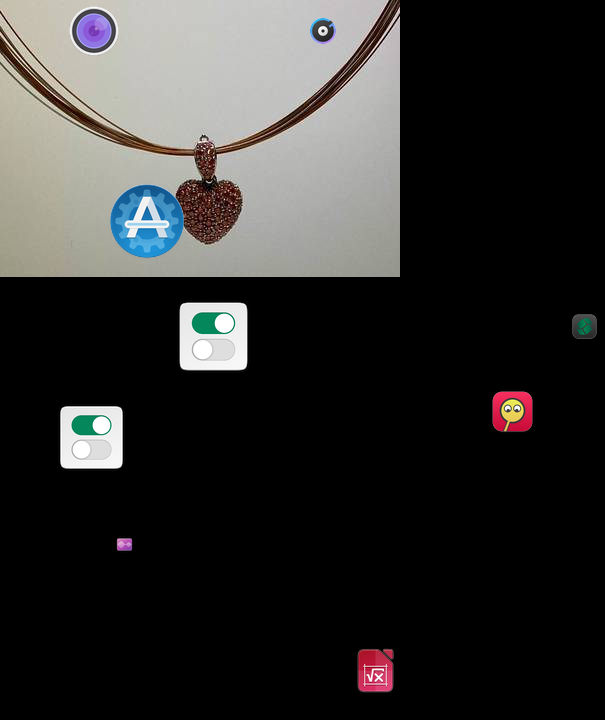  Describe the element at coordinates (124, 544) in the screenshot. I see `open the sound recorder app` at that location.